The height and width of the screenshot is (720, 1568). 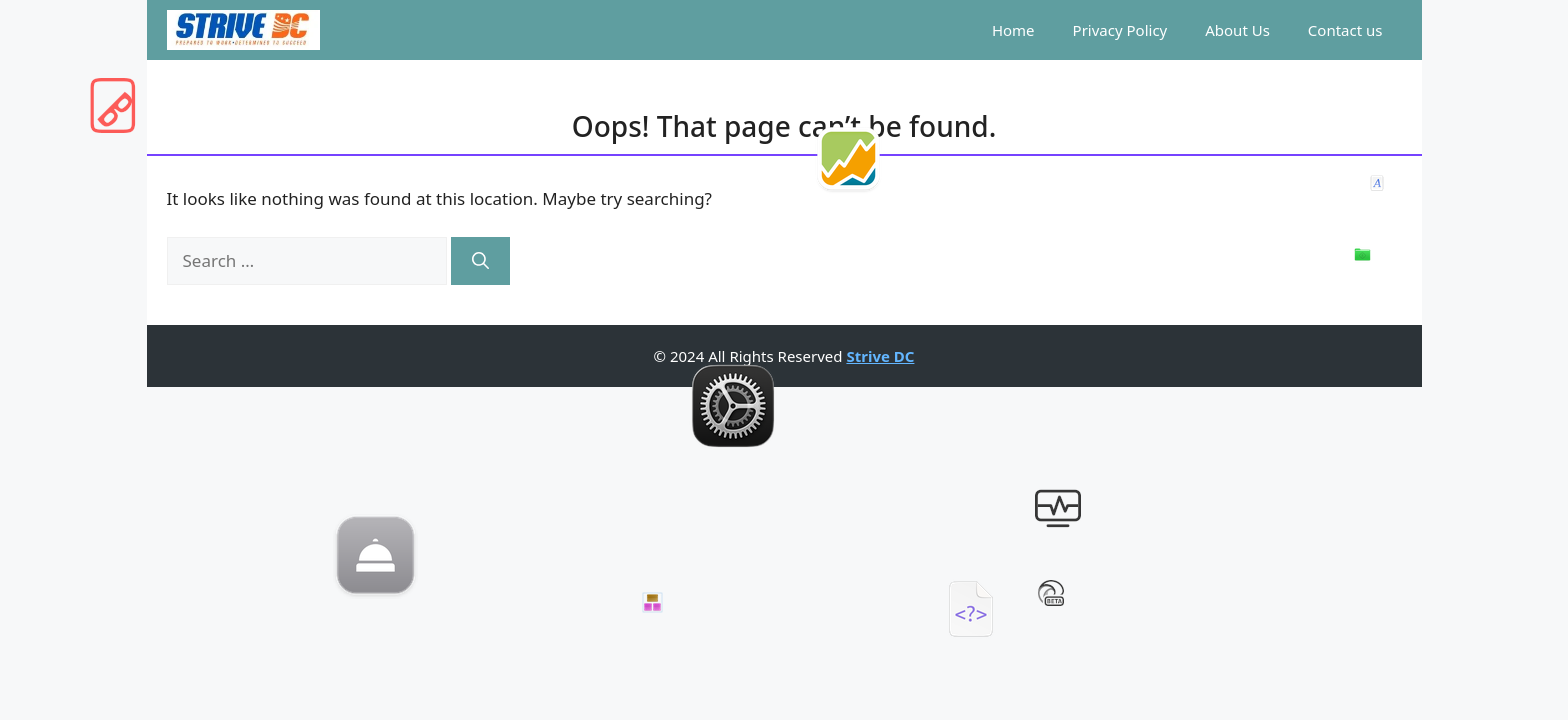 What do you see at coordinates (971, 609) in the screenshot?
I see `indicates a PHP script or code file` at bounding box center [971, 609].